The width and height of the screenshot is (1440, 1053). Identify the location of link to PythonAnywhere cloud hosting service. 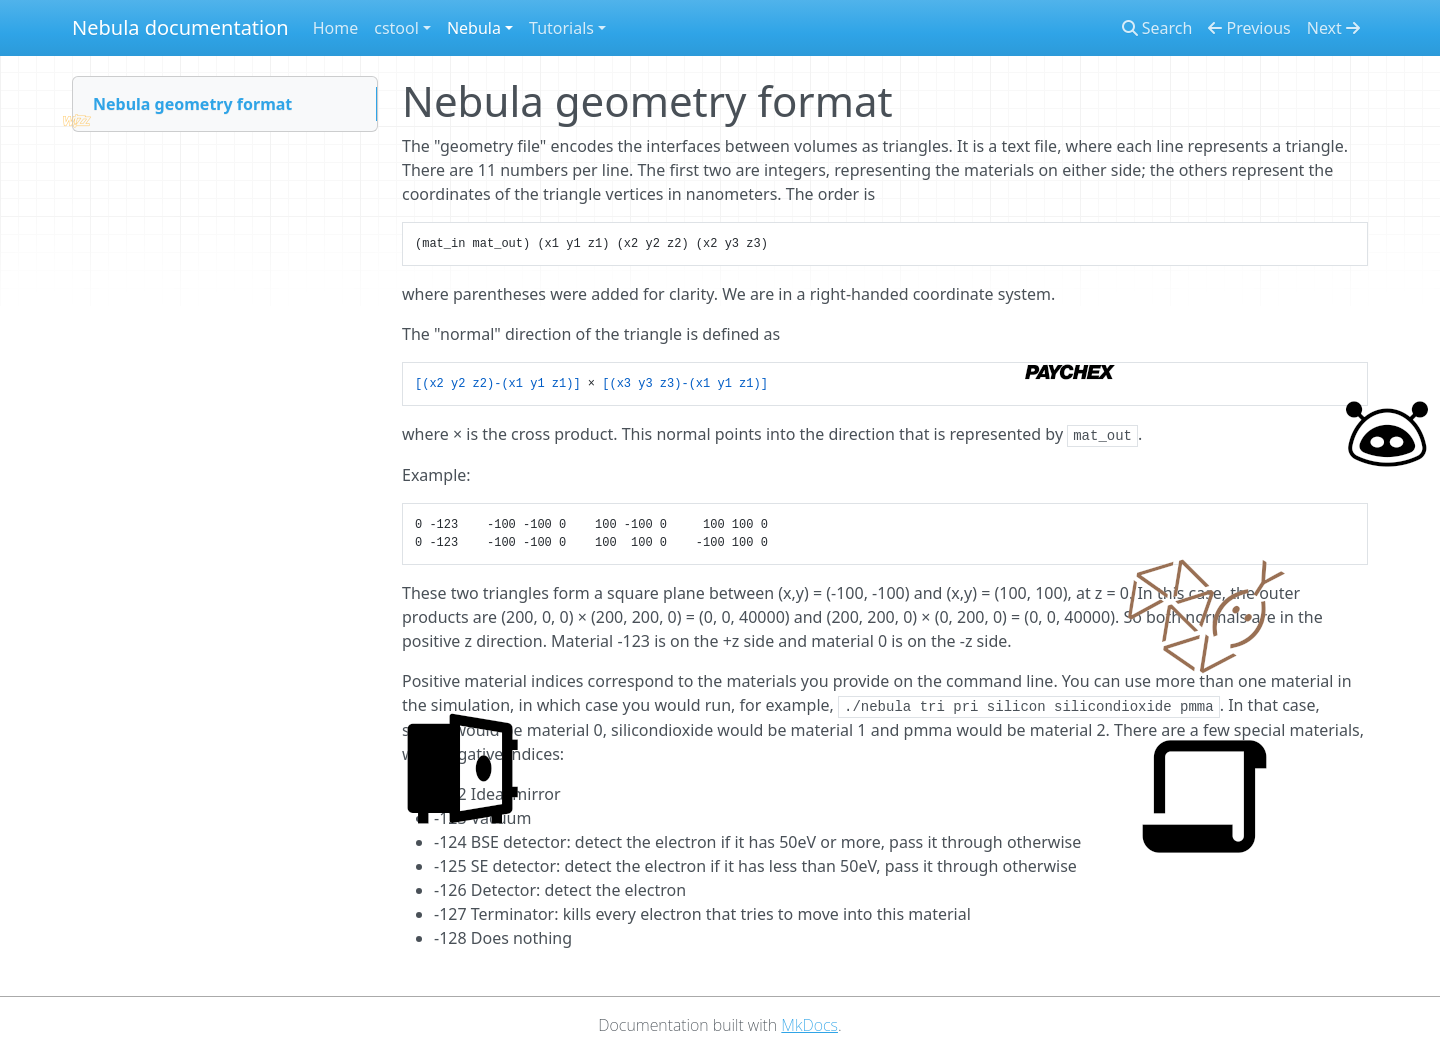
(1206, 616).